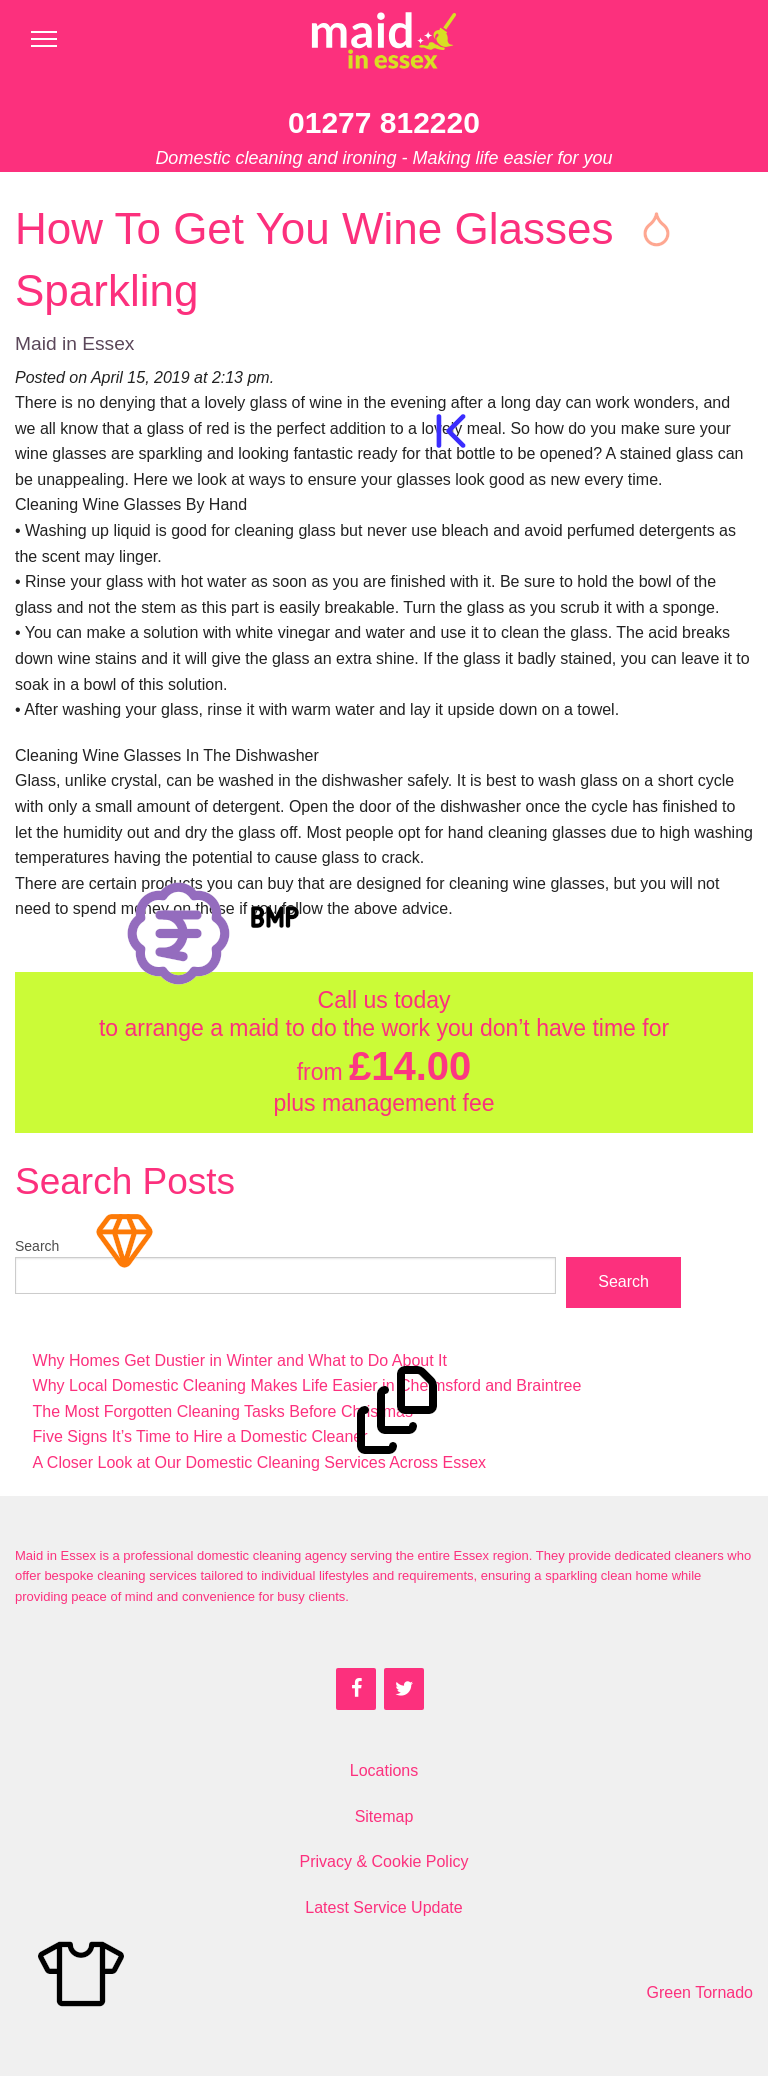  I want to click on indicates premium or pro membership status, so click(124, 1239).